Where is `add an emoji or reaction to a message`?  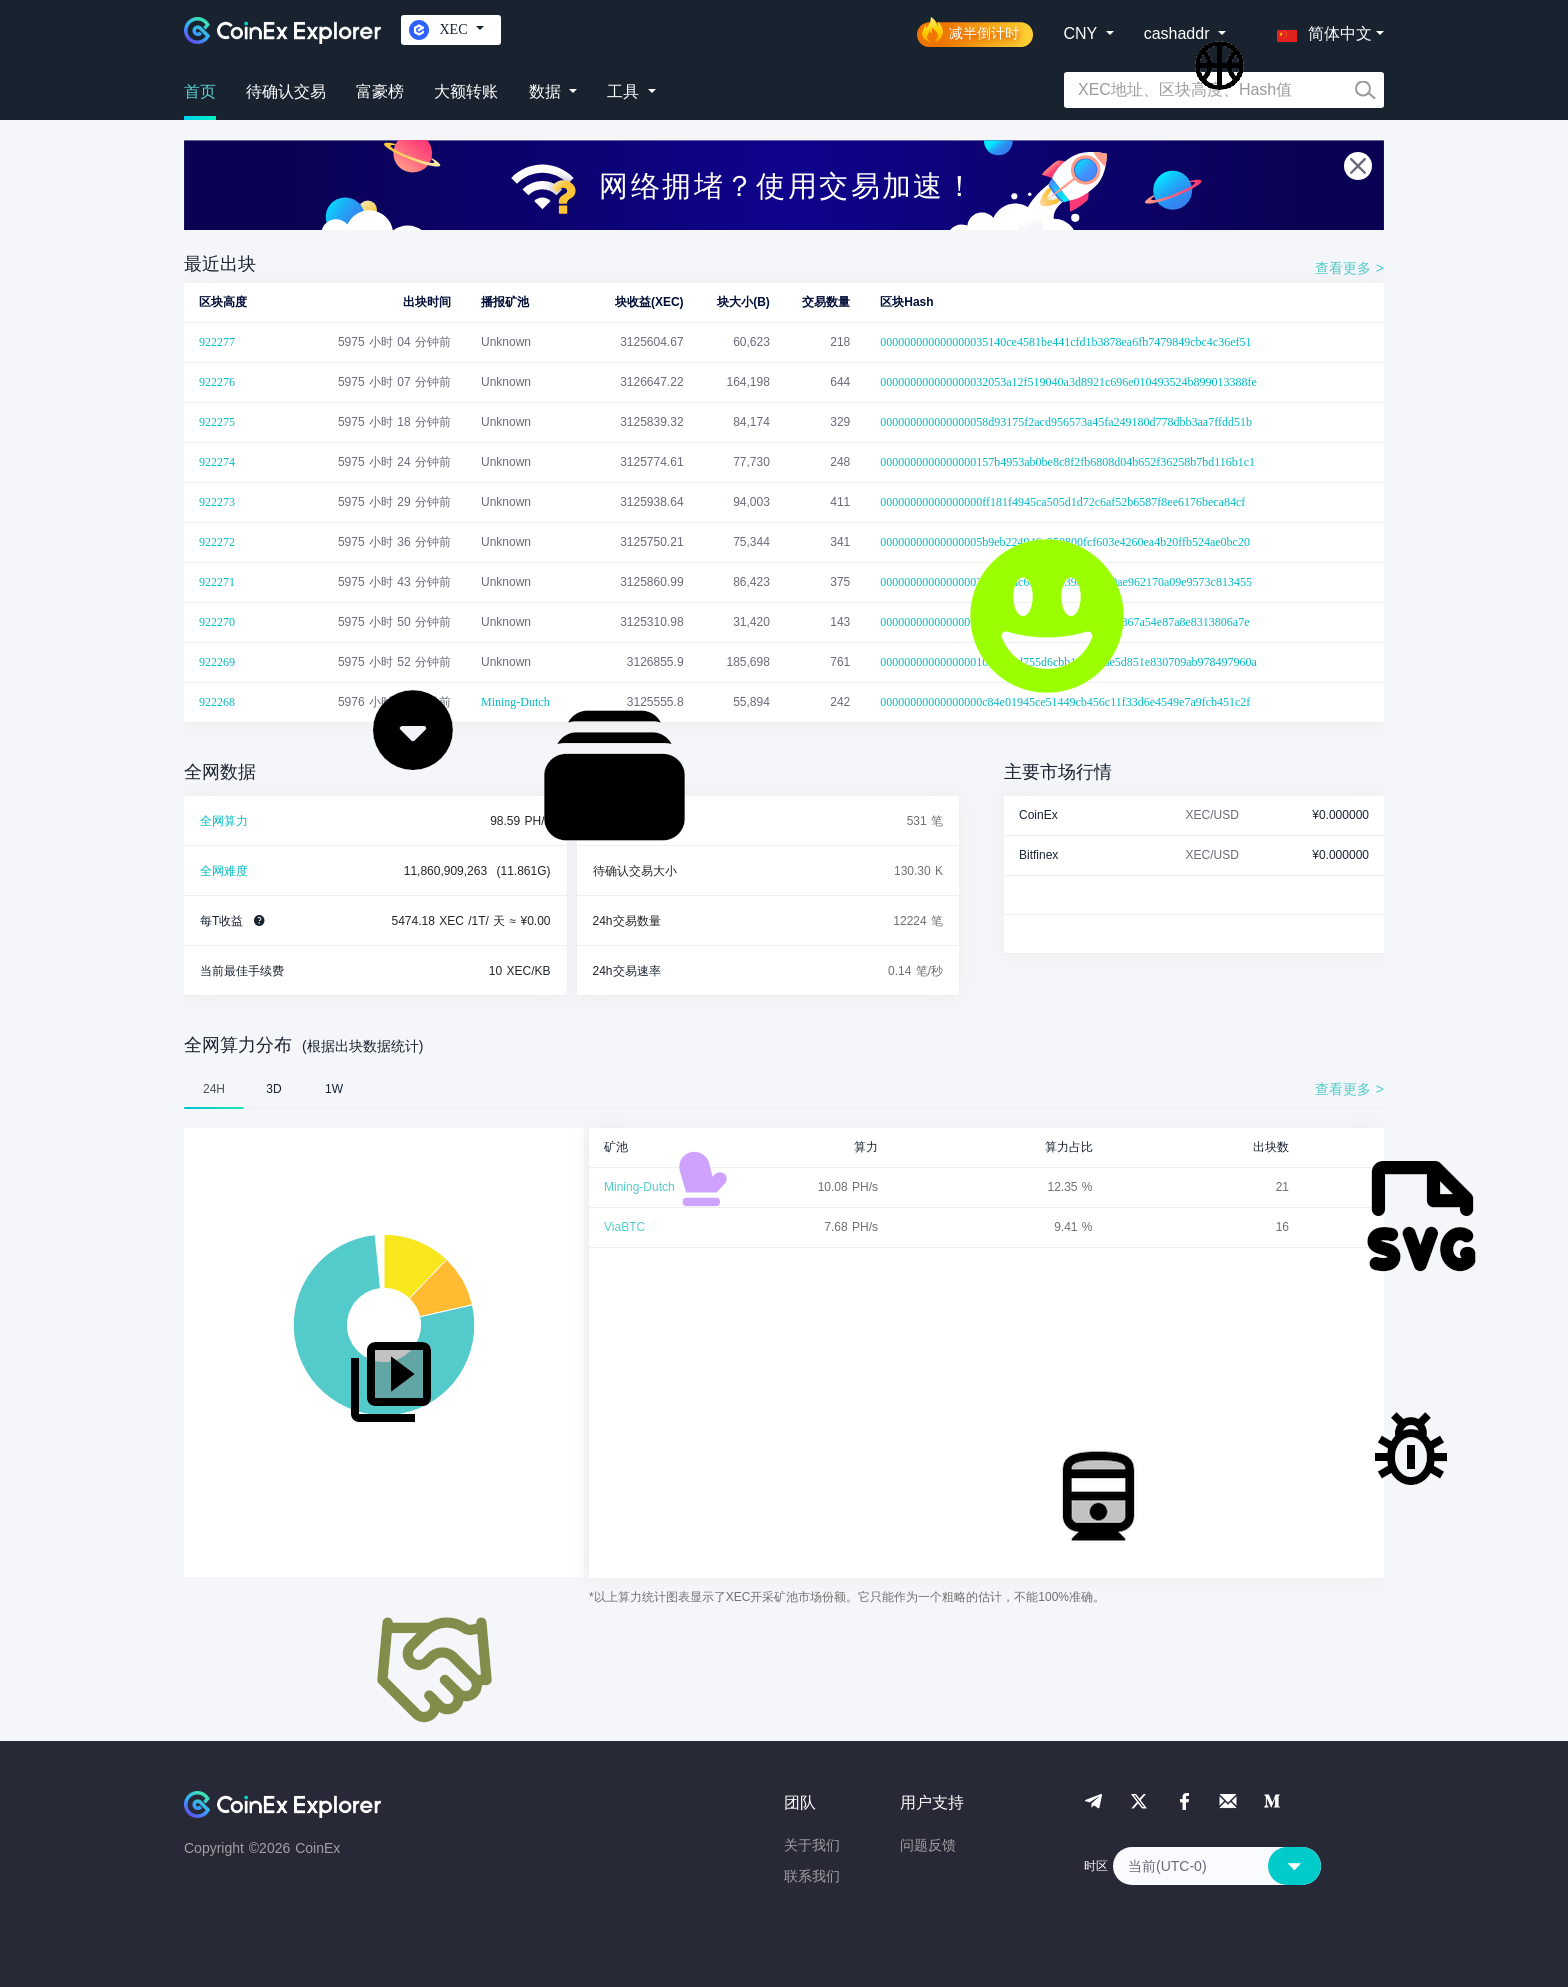
add an emoji or reaction to a message is located at coordinates (1047, 616).